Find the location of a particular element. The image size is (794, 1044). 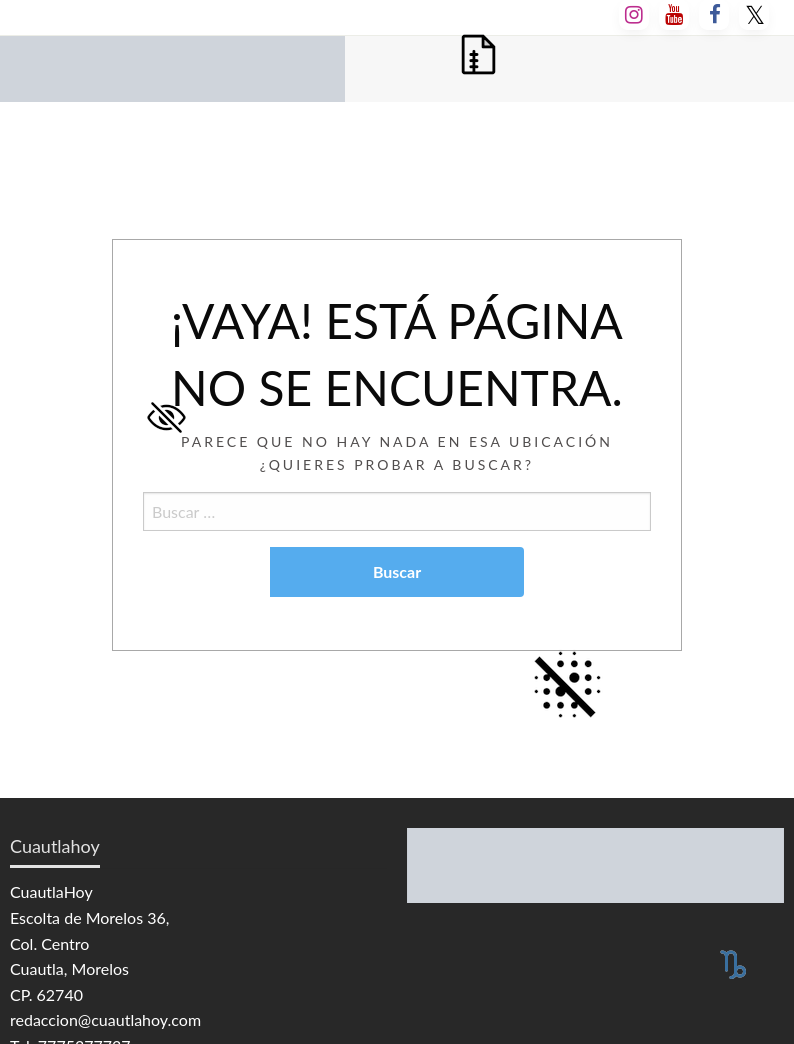

access compressed or archived files is located at coordinates (478, 54).